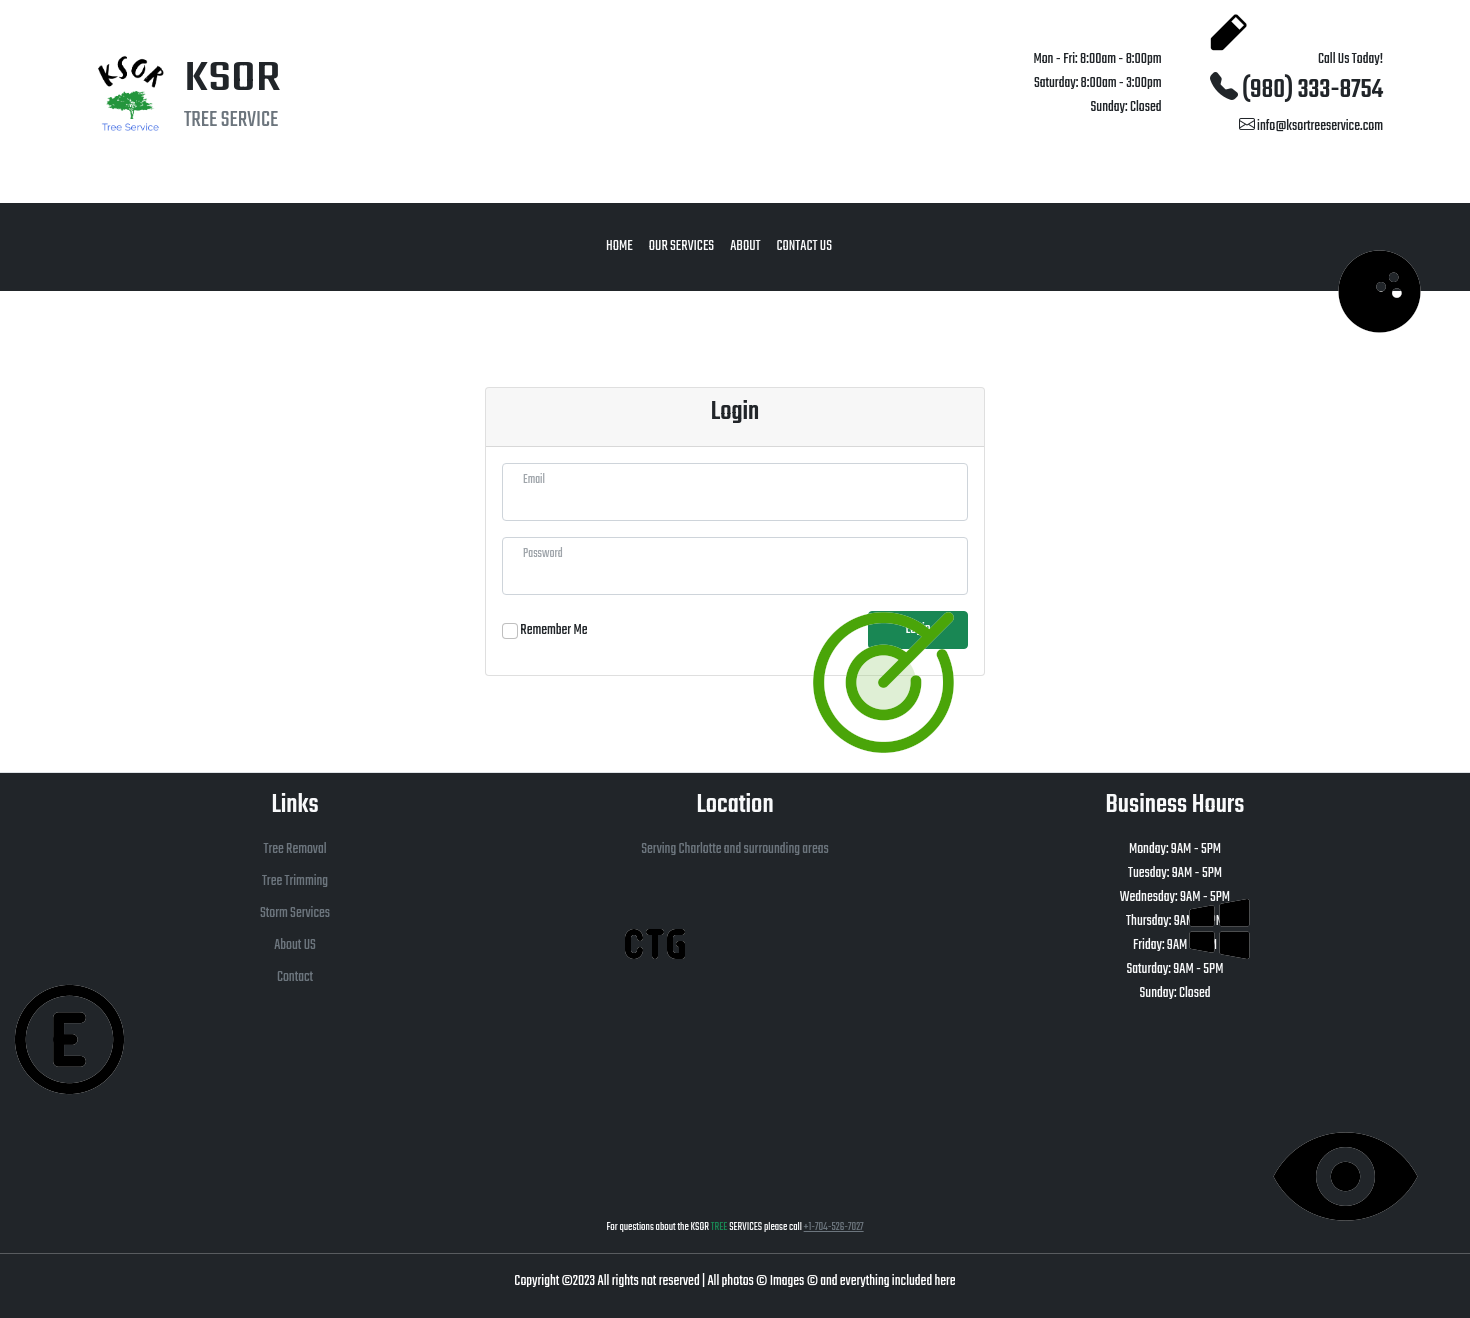 The width and height of the screenshot is (1470, 1318). What do you see at coordinates (1228, 33) in the screenshot?
I see `edit content or text` at bounding box center [1228, 33].